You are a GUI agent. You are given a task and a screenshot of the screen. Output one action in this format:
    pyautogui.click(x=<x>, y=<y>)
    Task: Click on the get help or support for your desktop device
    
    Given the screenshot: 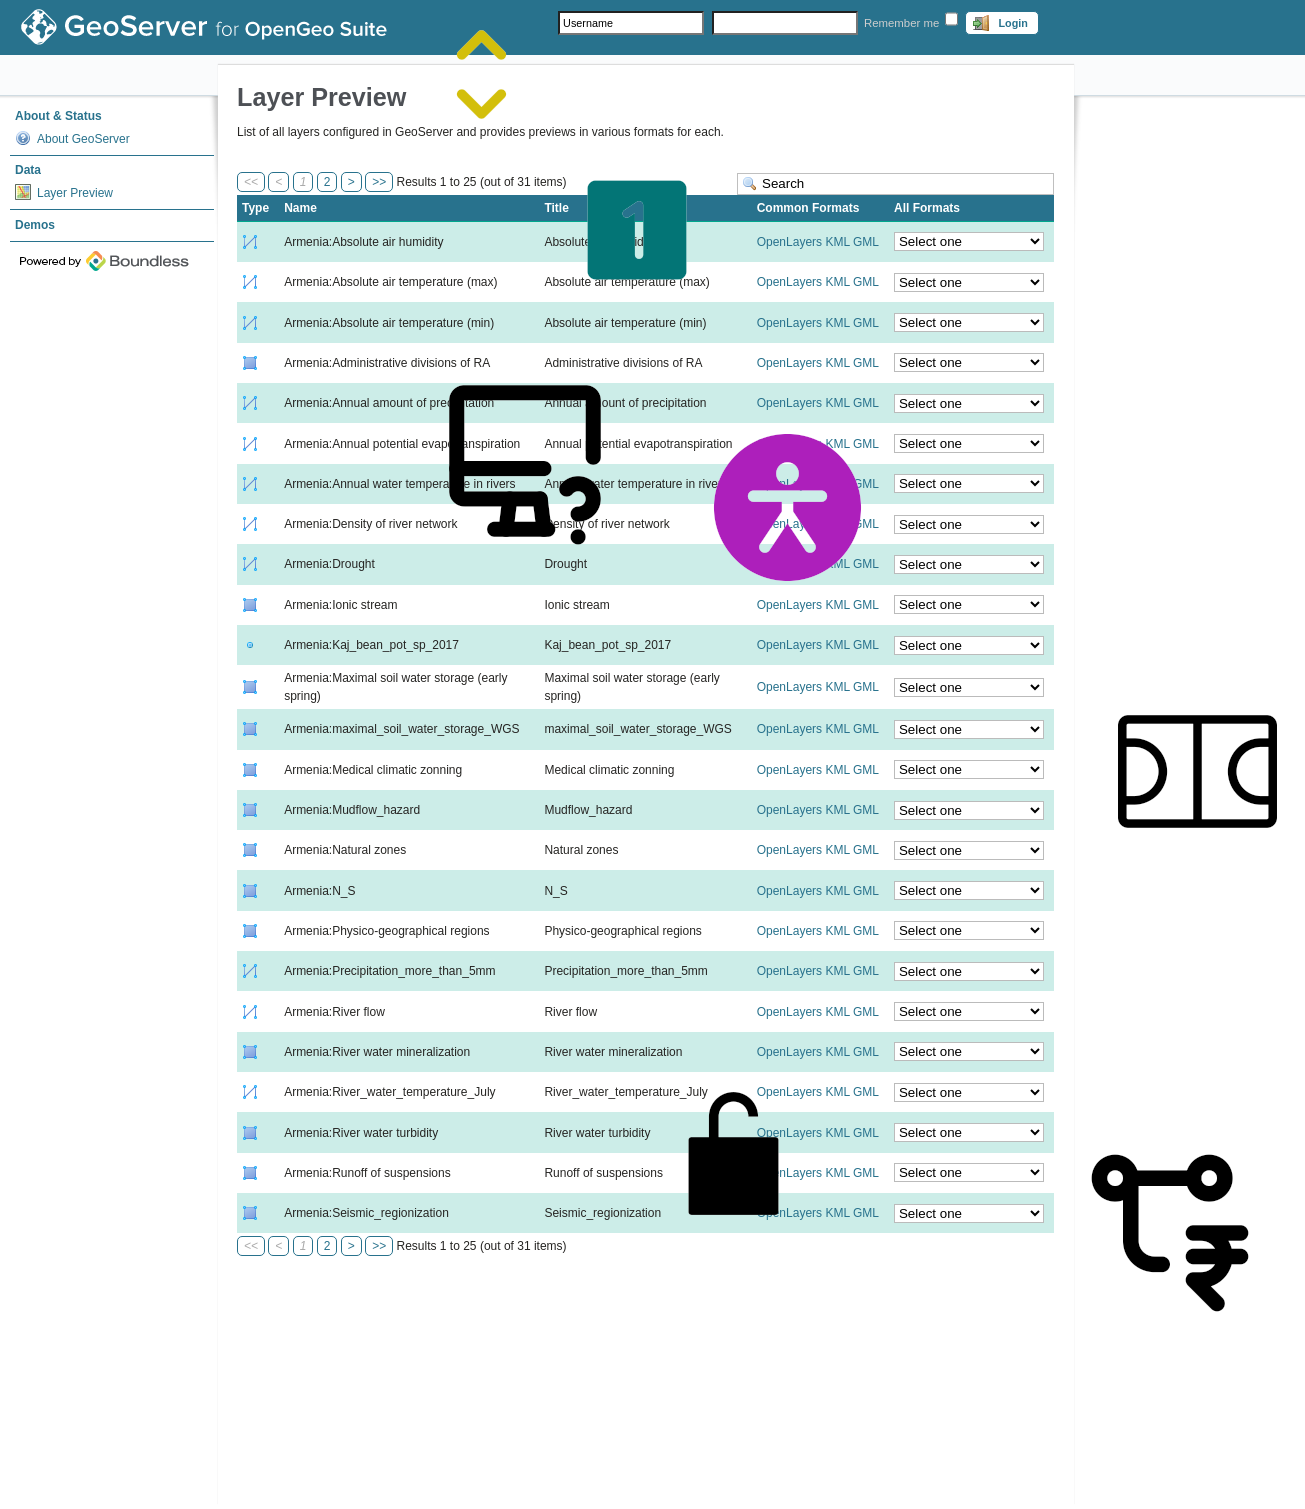 What is the action you would take?
    pyautogui.click(x=525, y=461)
    